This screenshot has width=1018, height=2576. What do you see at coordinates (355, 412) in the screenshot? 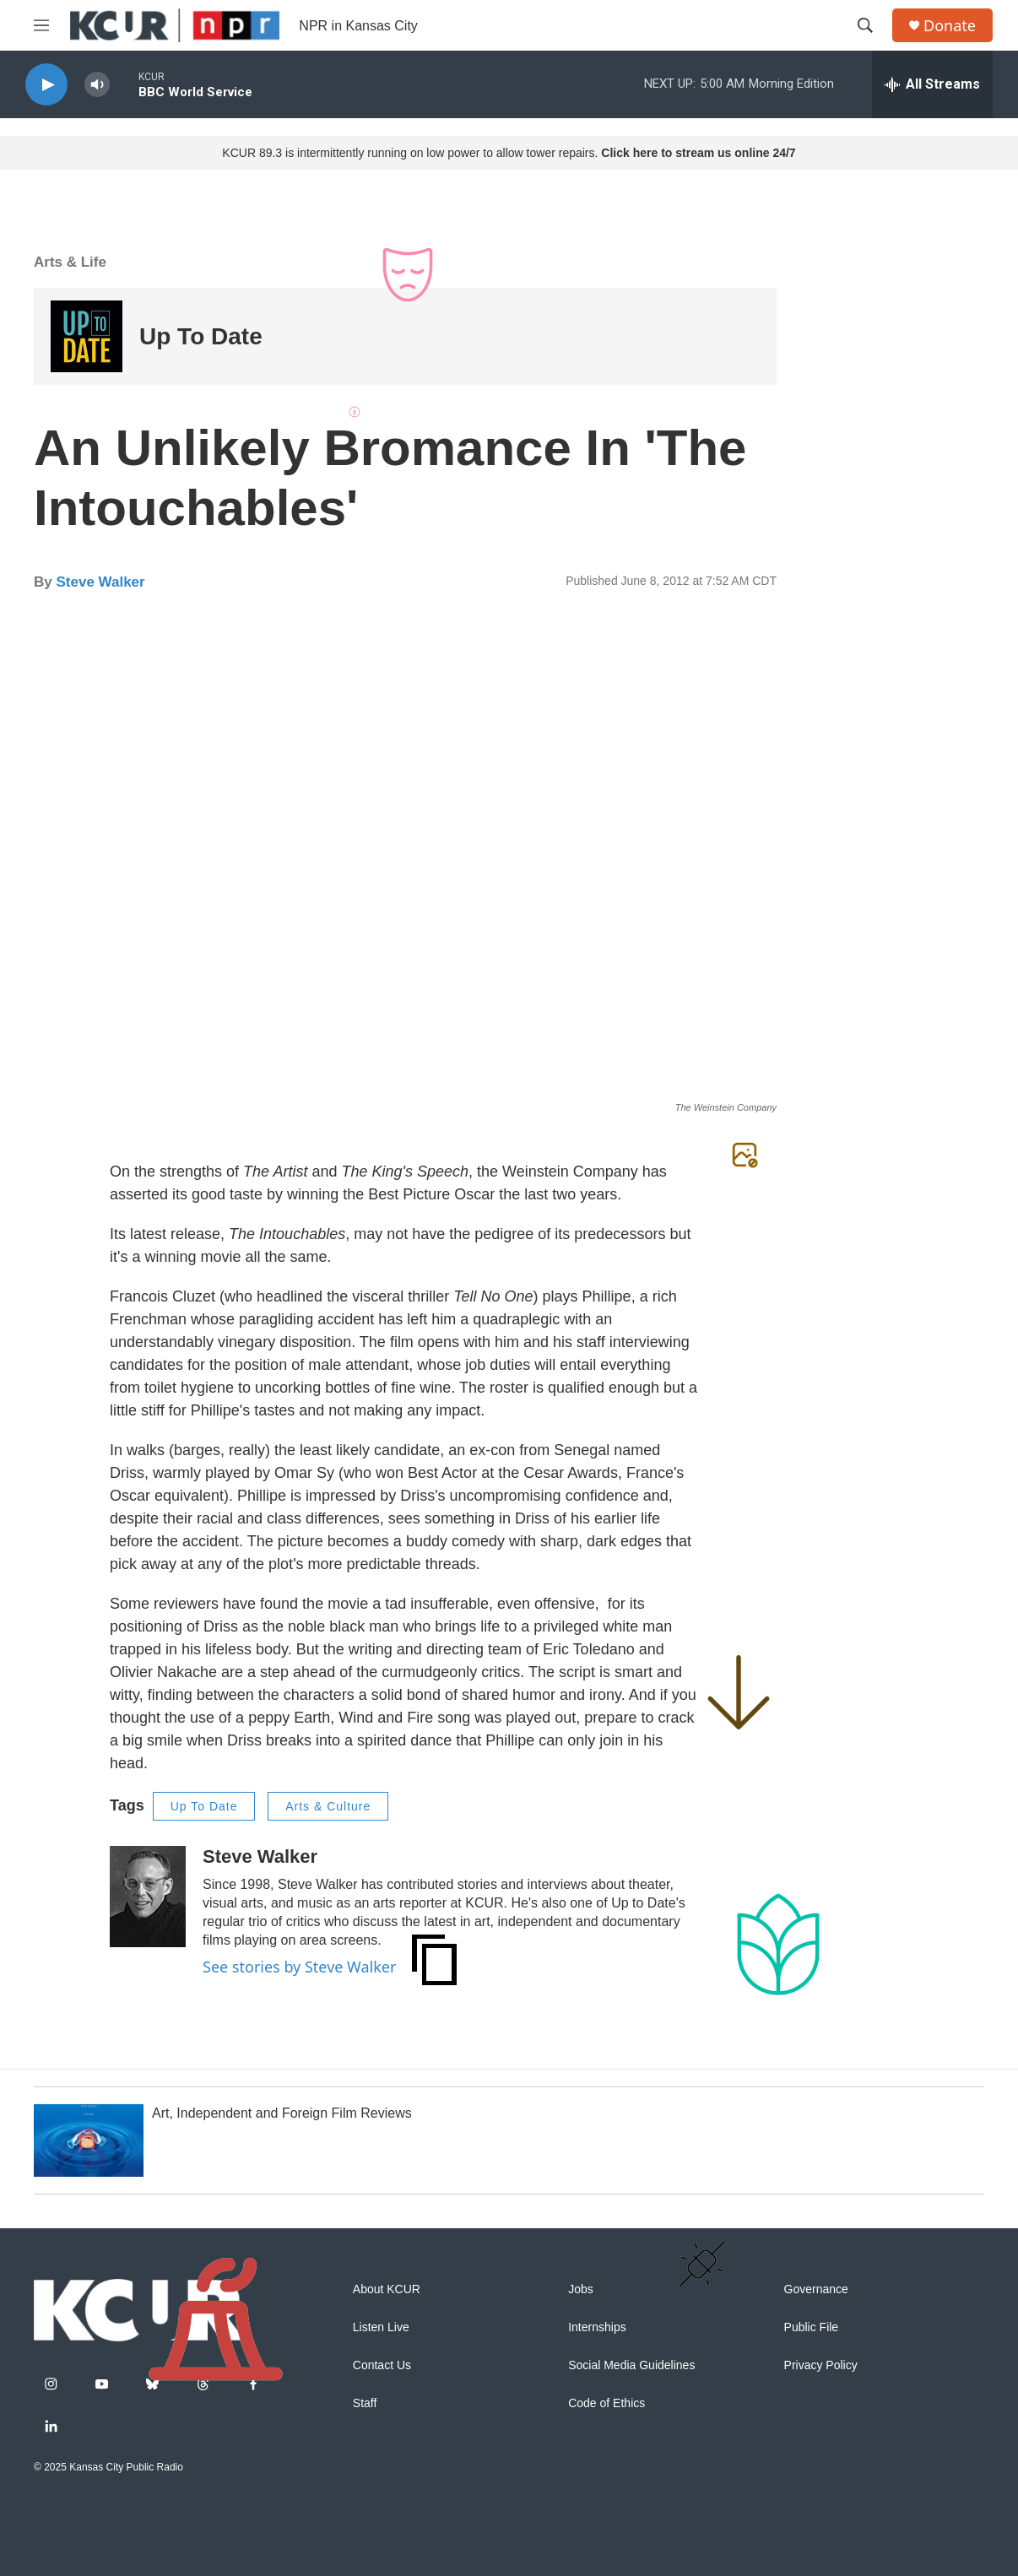
I see `indicates step 6 in a multi-step process` at bounding box center [355, 412].